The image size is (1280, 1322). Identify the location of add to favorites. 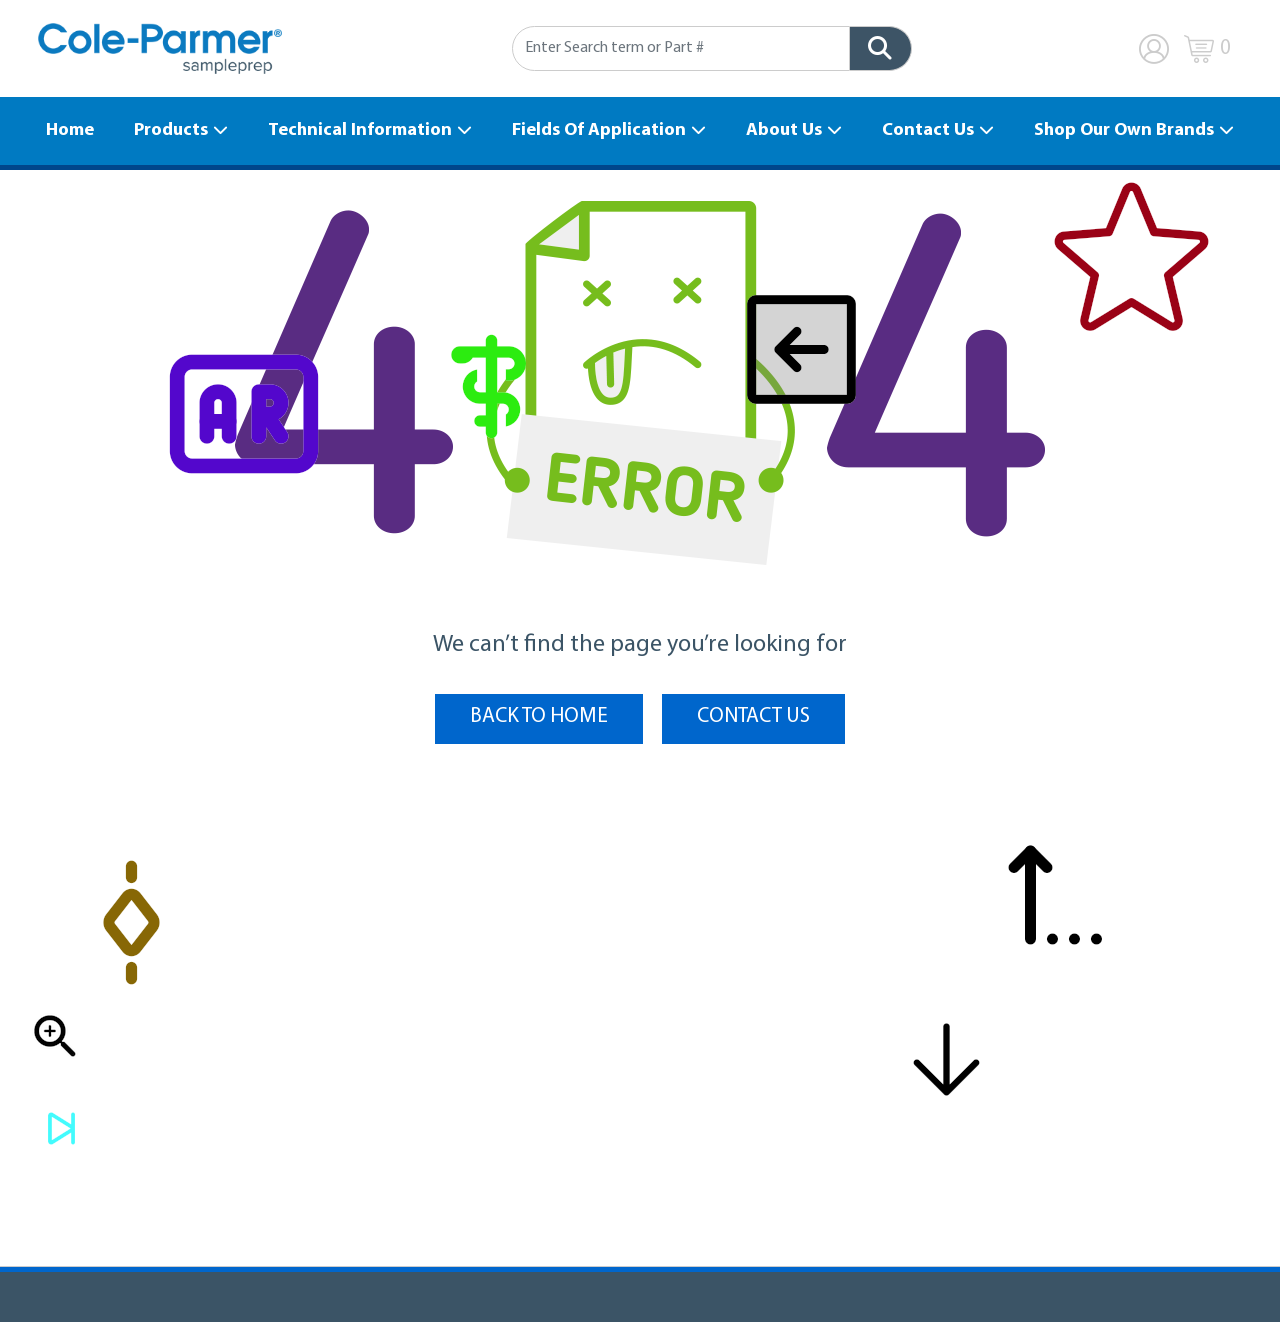
(1131, 259).